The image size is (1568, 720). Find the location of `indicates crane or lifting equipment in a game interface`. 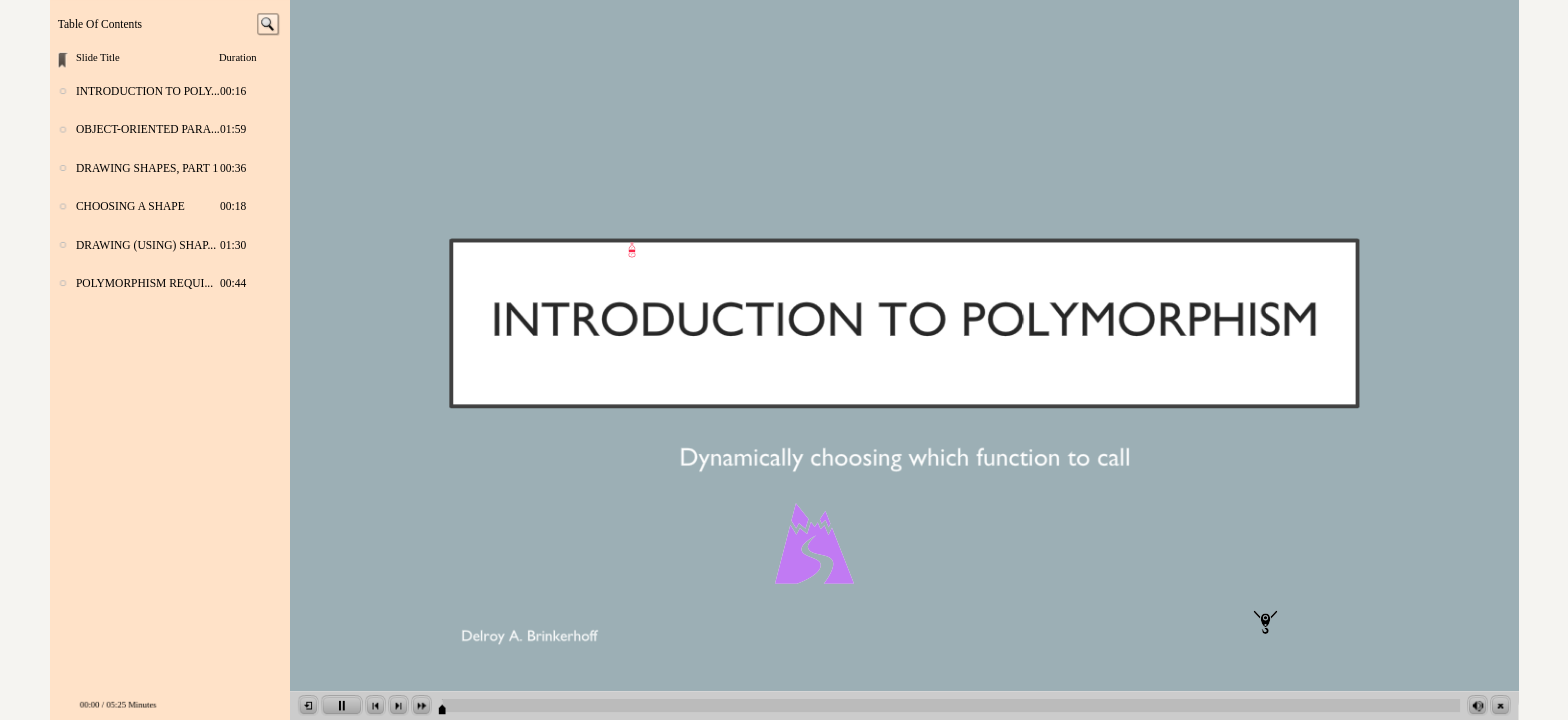

indicates crane or lifting equipment in a game interface is located at coordinates (1265, 622).